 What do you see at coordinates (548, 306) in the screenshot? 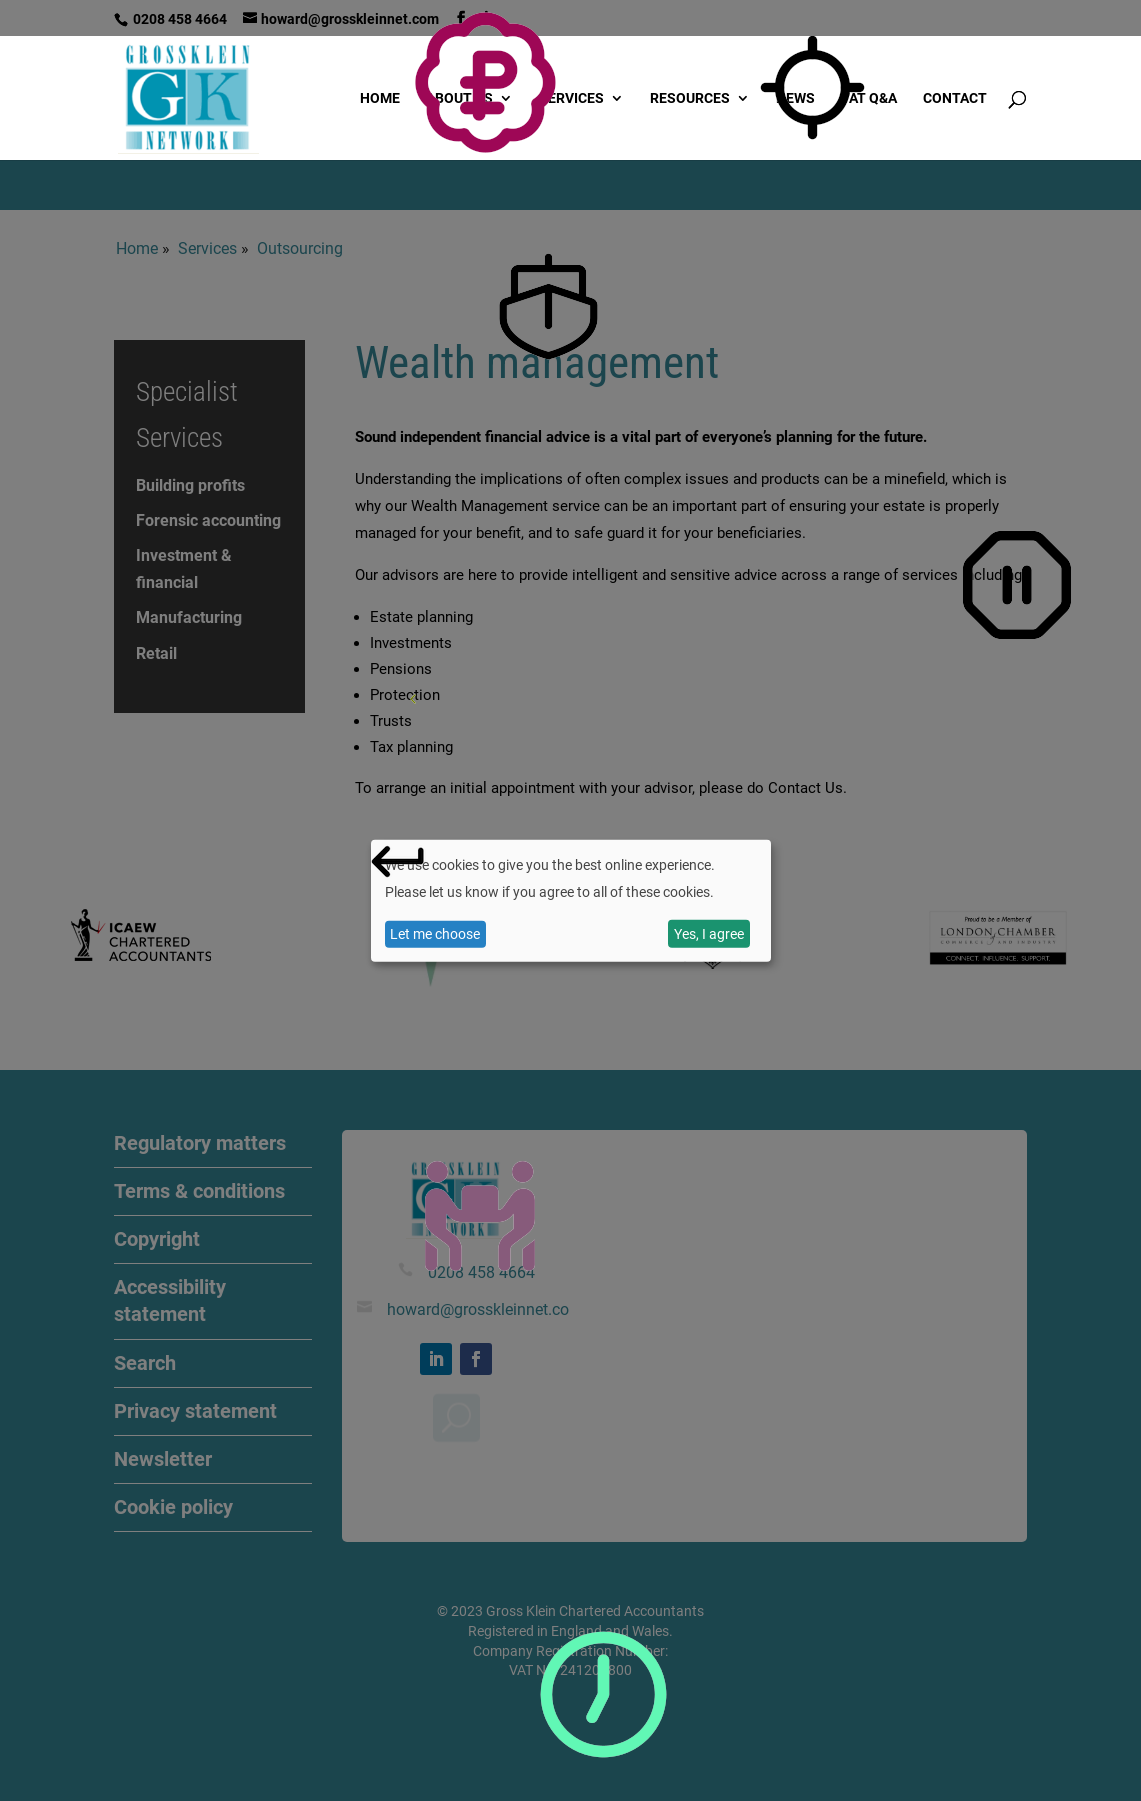
I see `access boat or marine transportation options` at bounding box center [548, 306].